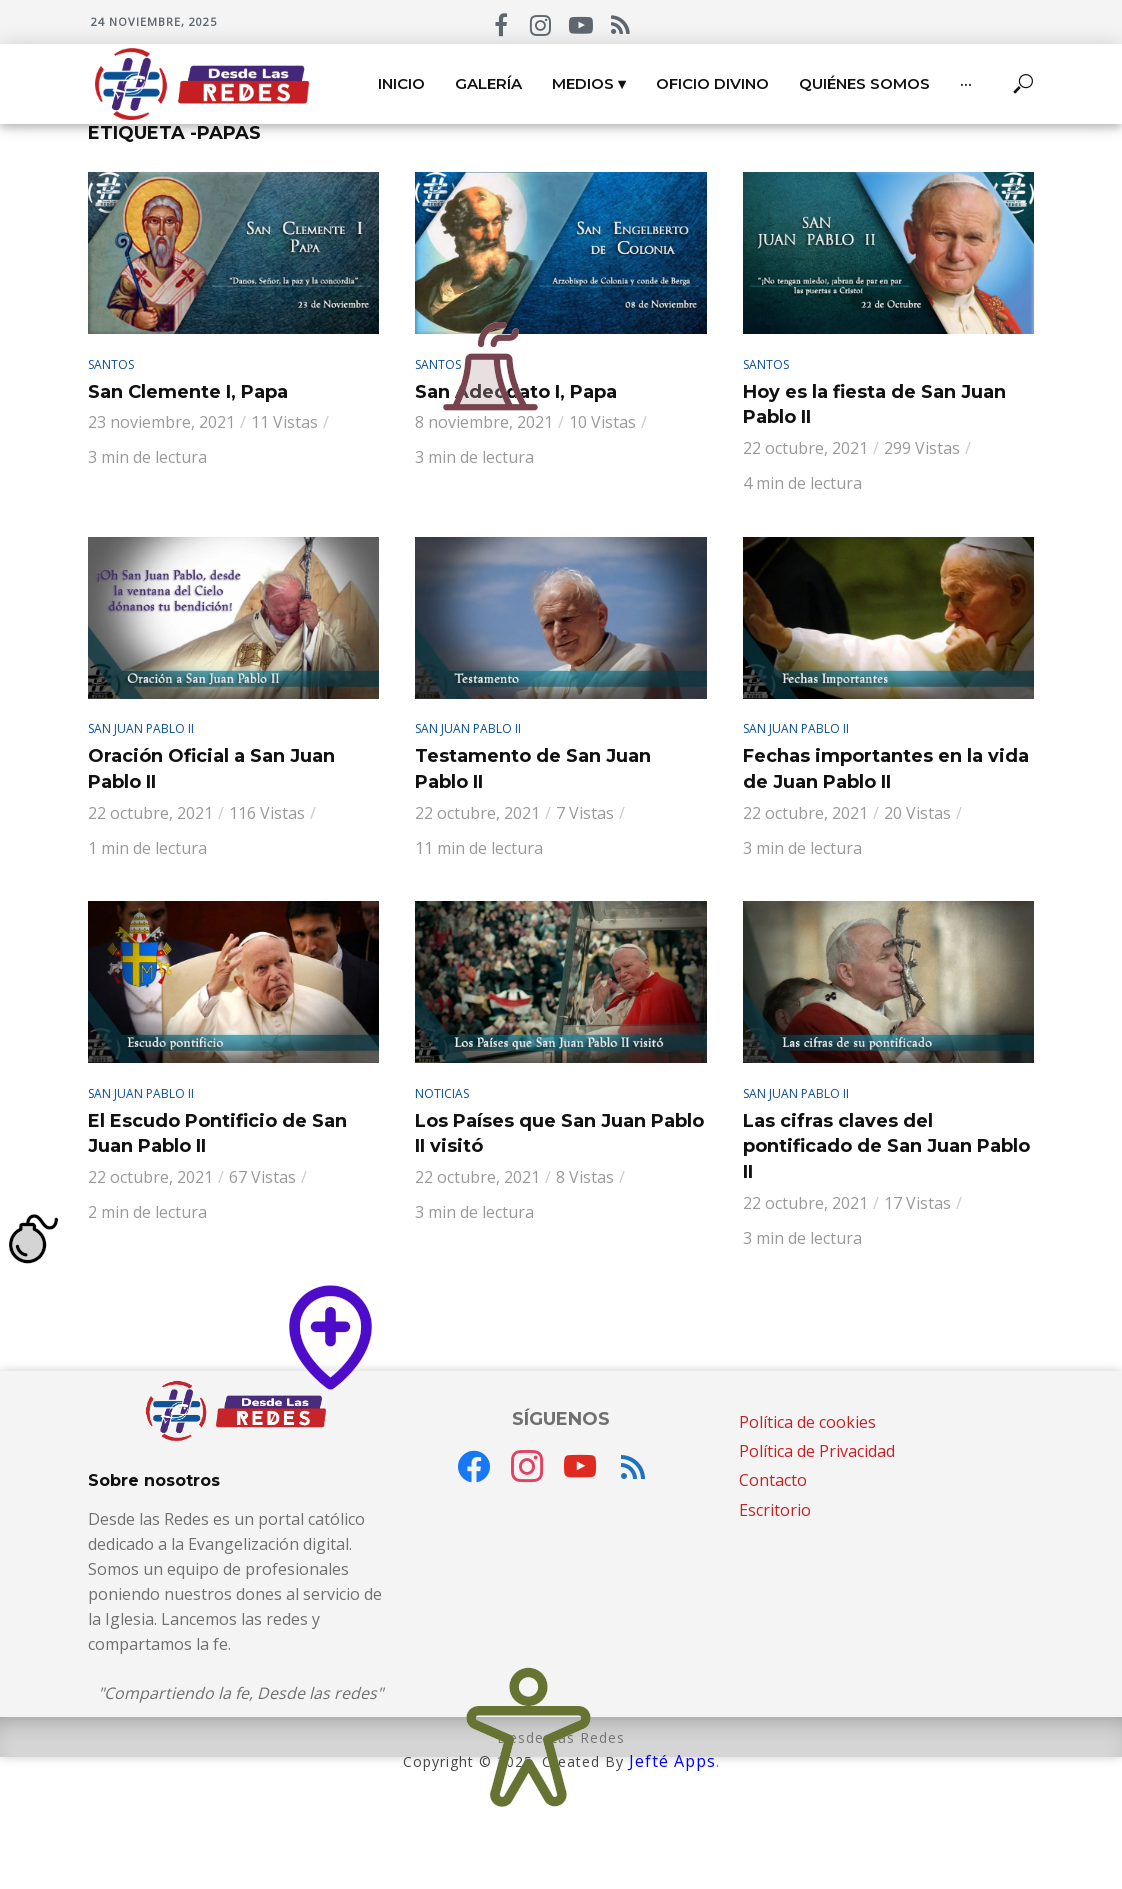  I want to click on accessibility settings or features, so click(528, 1739).